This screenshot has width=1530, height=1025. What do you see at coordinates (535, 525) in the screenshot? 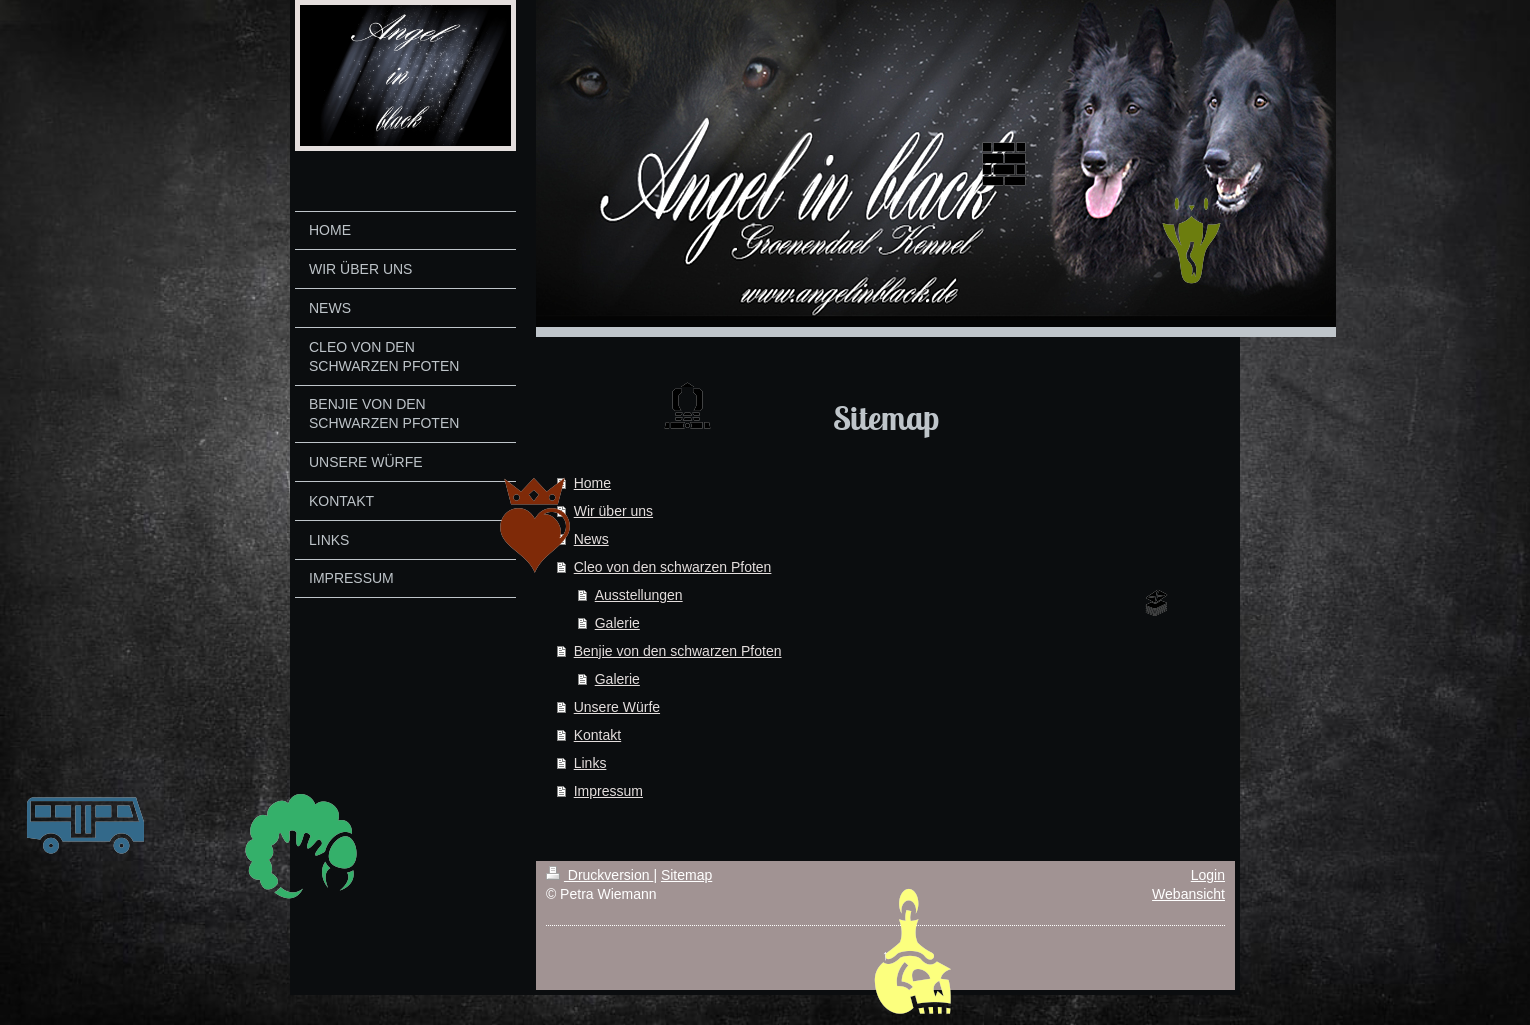
I see `mark as favorite or premium content` at bounding box center [535, 525].